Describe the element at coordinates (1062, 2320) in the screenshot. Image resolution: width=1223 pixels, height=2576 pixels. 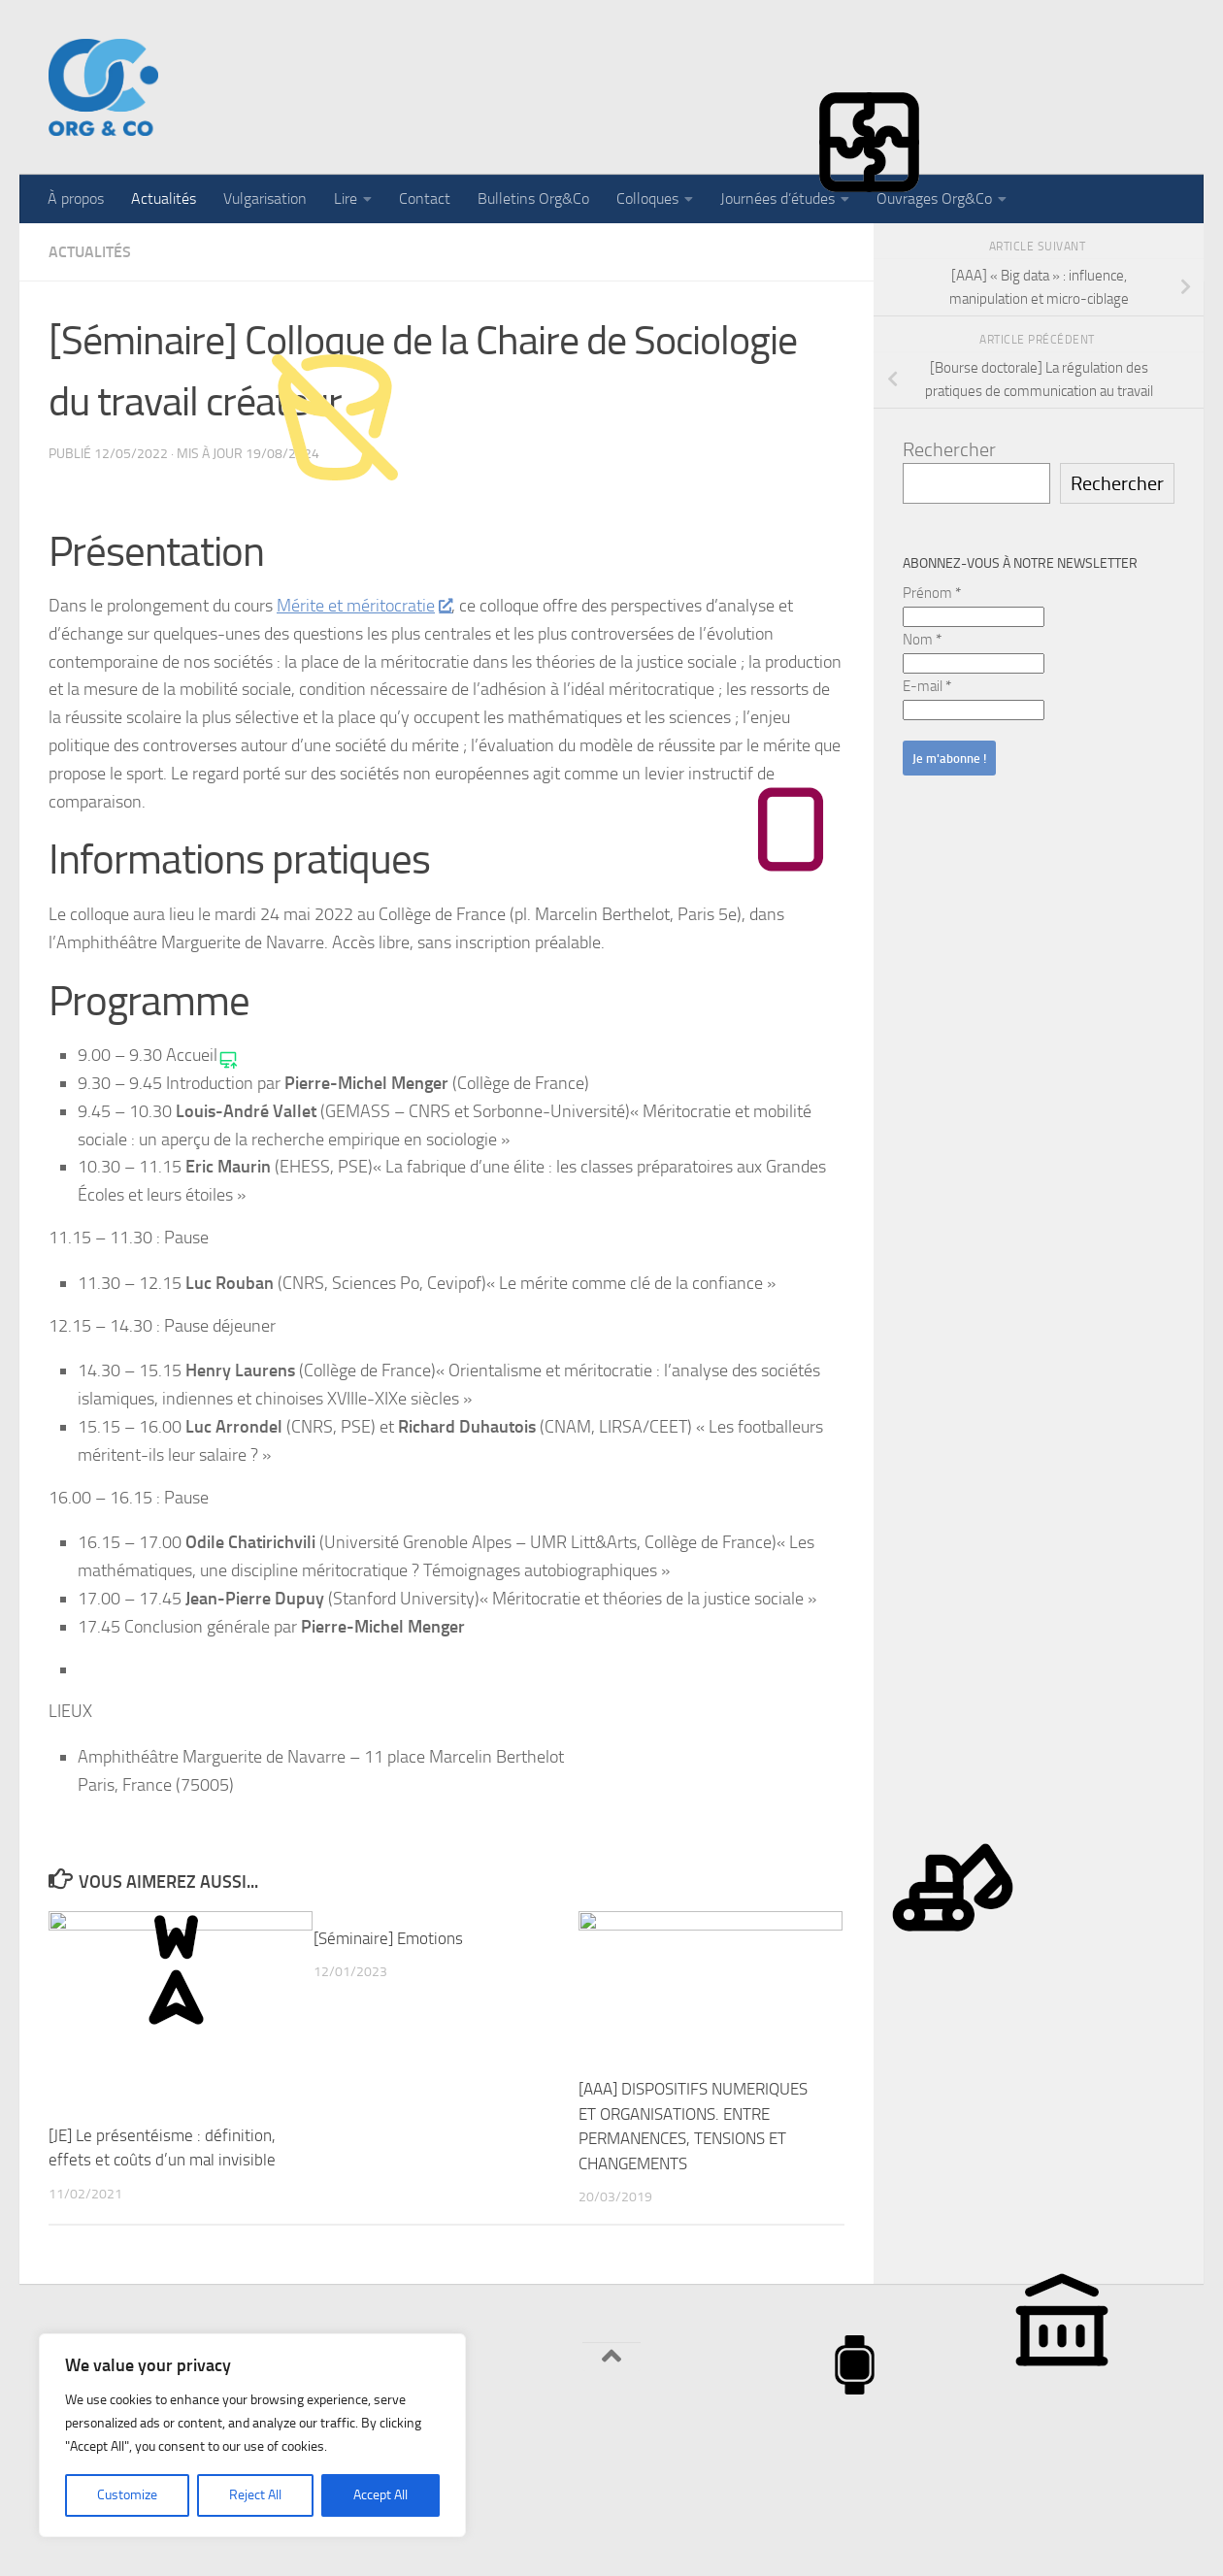
I see `access banking or financial services` at that location.